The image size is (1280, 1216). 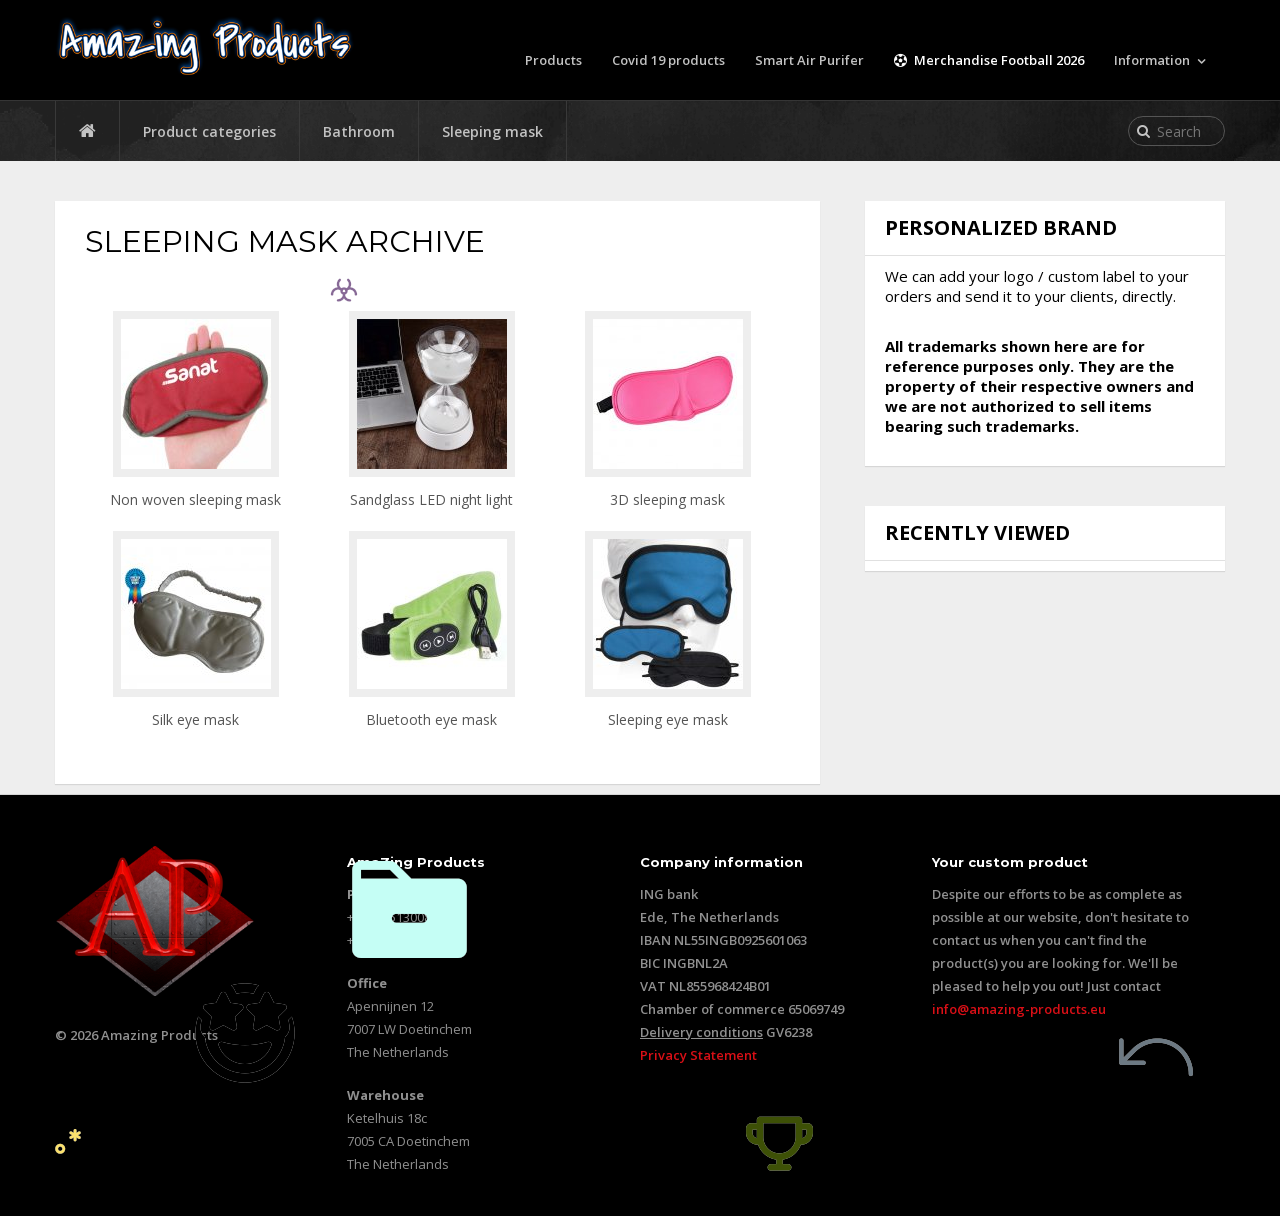 I want to click on remove a file from this folder, so click(x=409, y=909).